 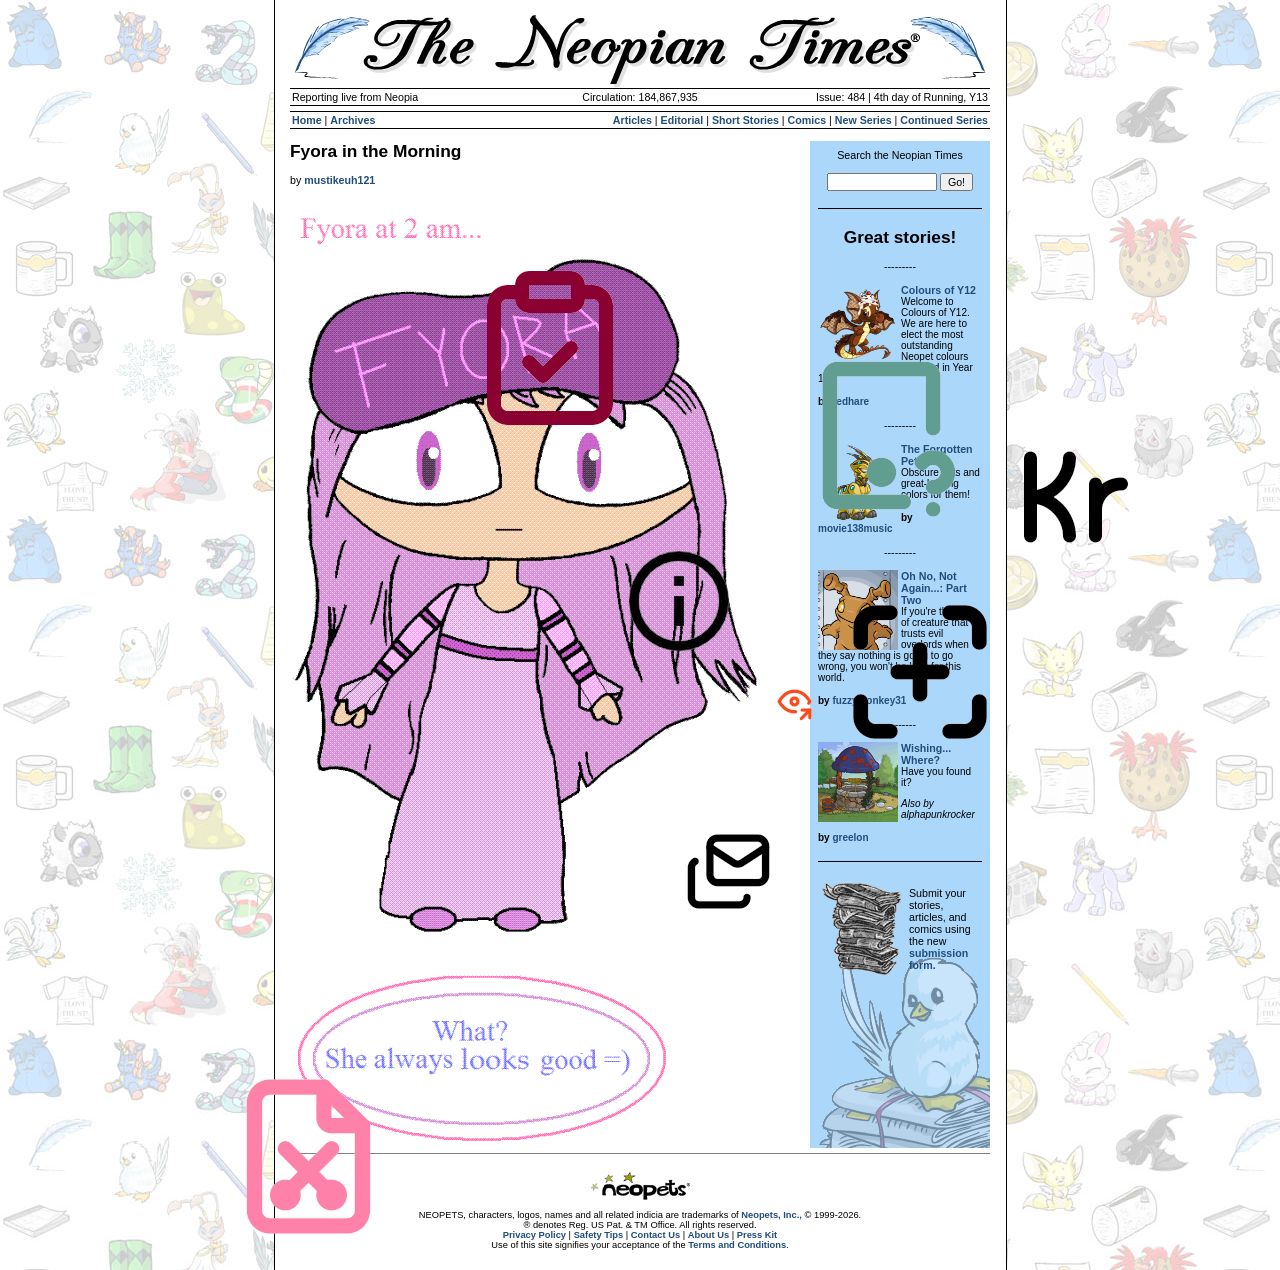 I want to click on tablet device help or support, so click(x=881, y=435).